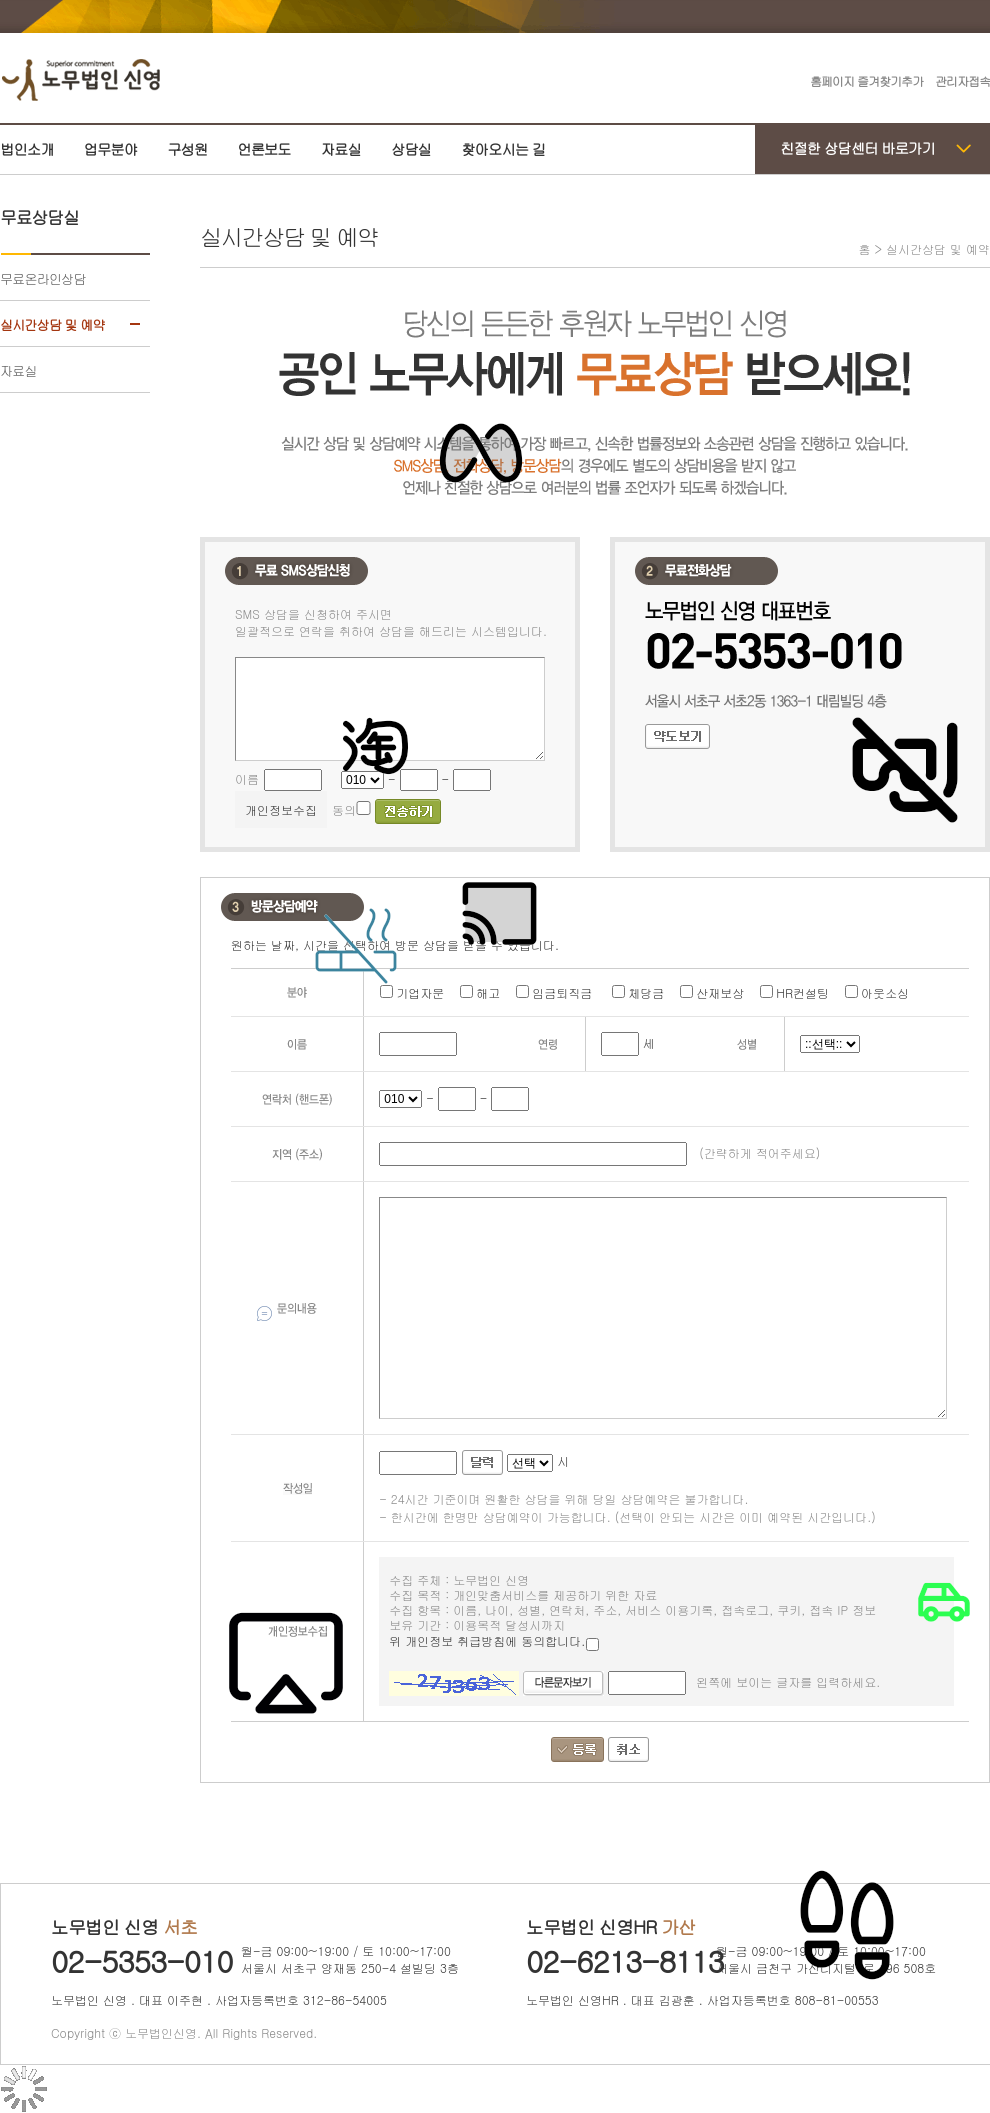 Image resolution: width=990 pixels, height=2113 pixels. Describe the element at coordinates (264, 1313) in the screenshot. I see `open chat or messaging` at that location.